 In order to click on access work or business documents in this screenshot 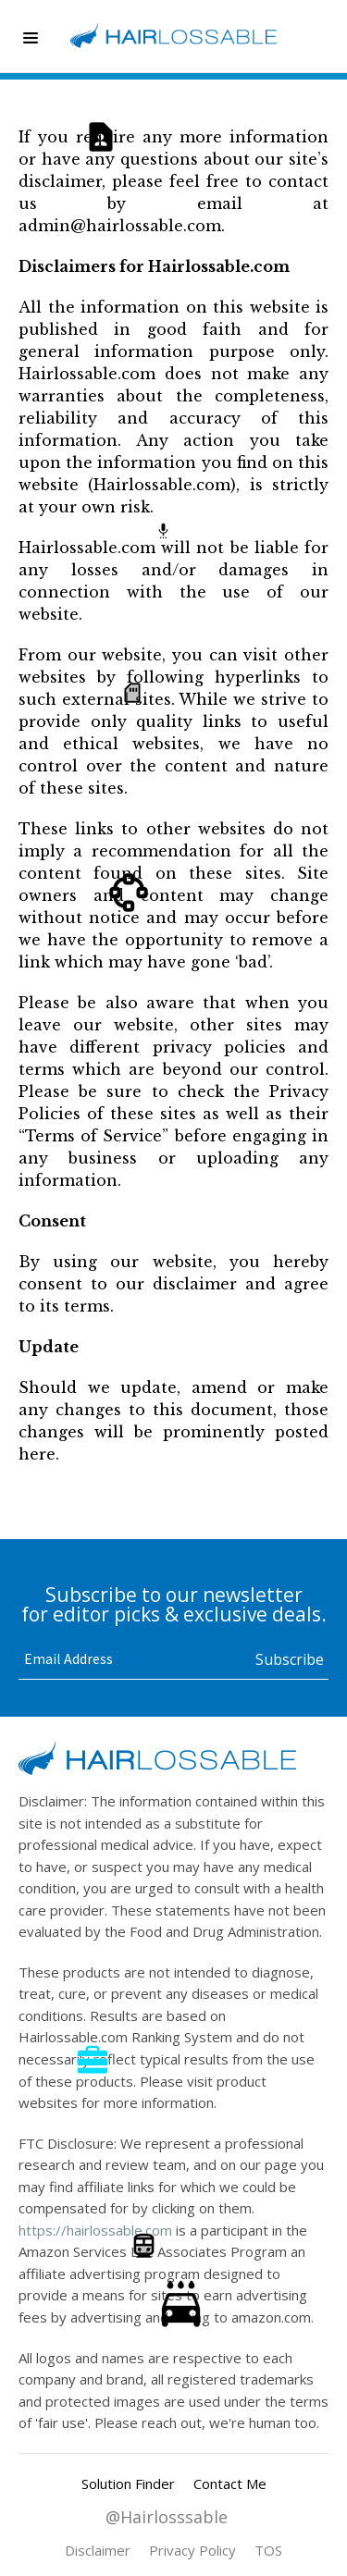, I will do `click(93, 2061)`.